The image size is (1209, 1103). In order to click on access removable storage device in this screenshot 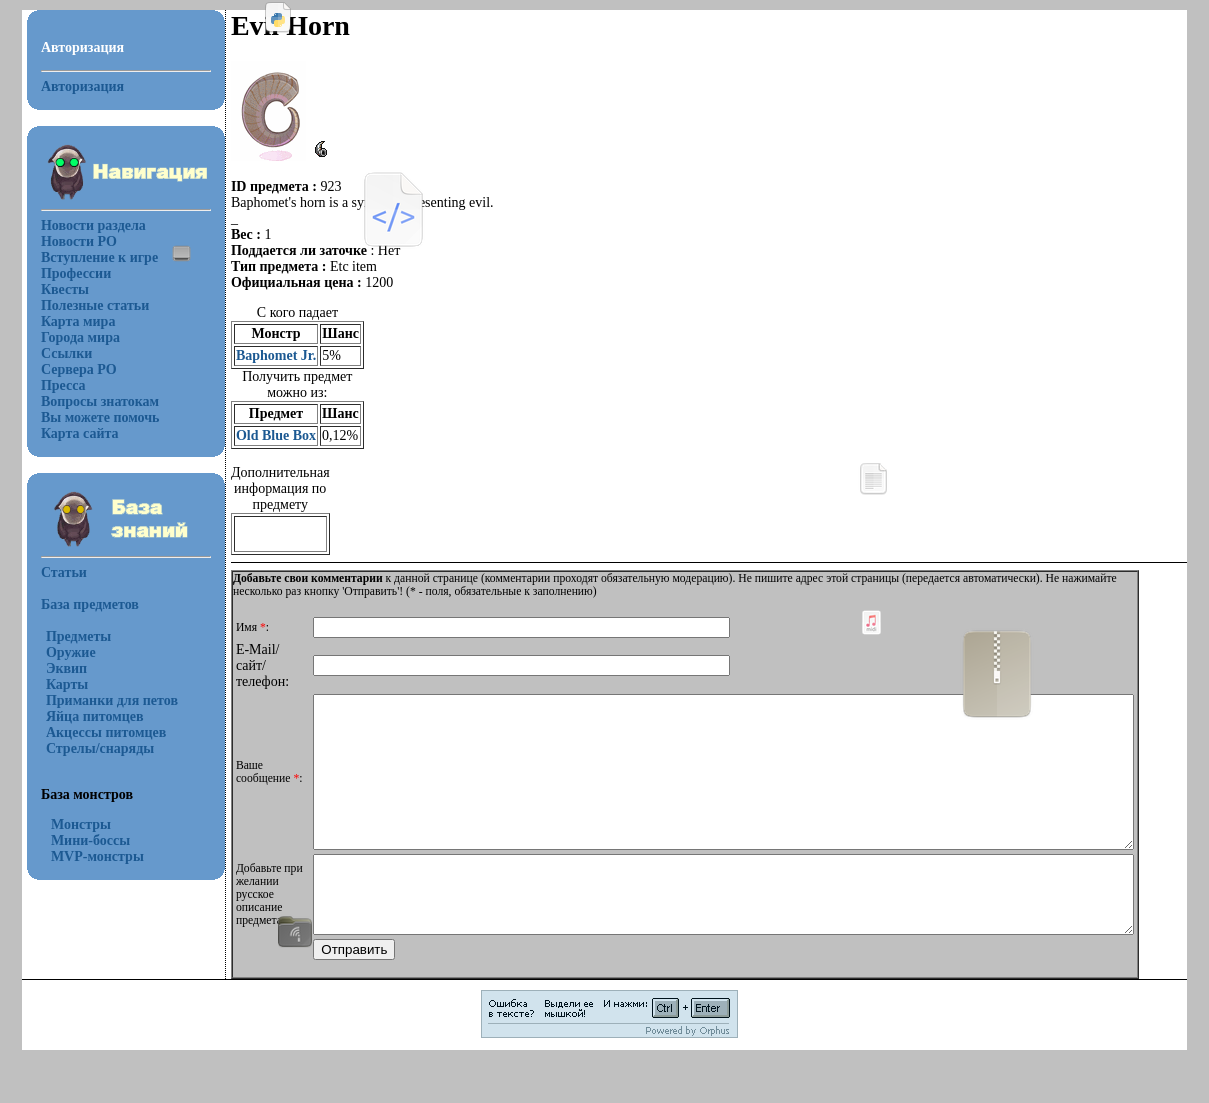, I will do `click(181, 253)`.